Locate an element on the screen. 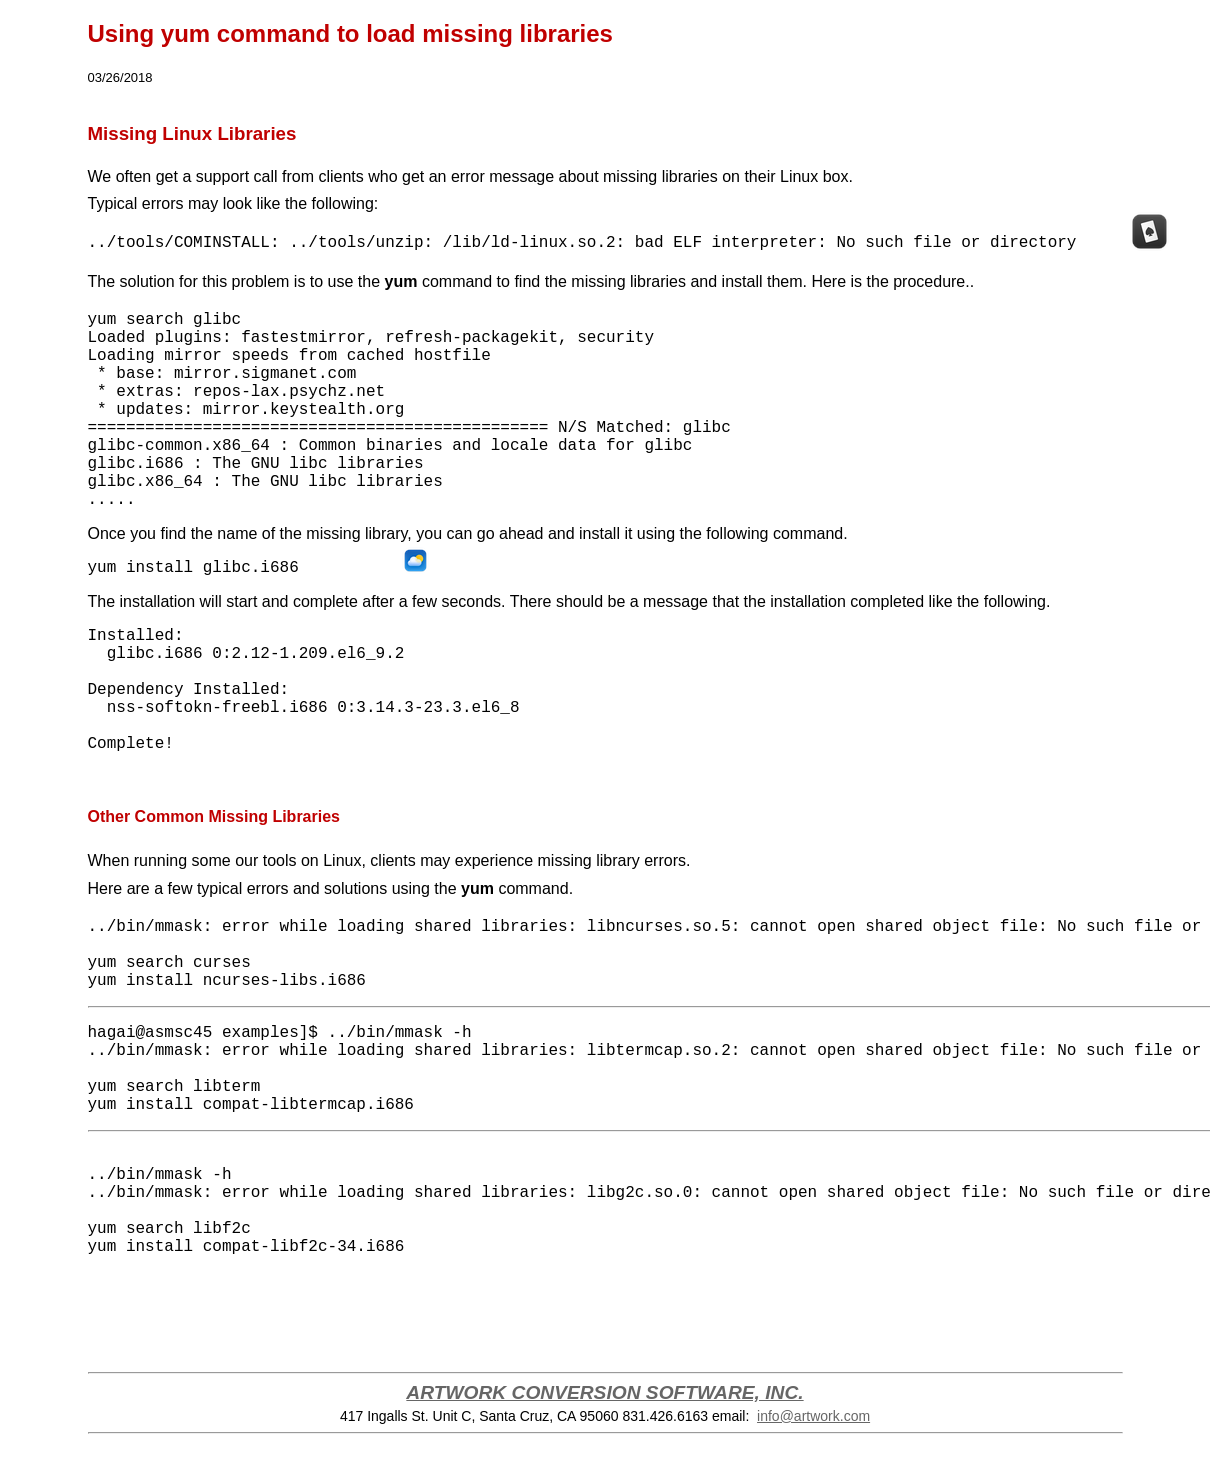 This screenshot has width=1210, height=1478. open the weather app is located at coordinates (415, 560).